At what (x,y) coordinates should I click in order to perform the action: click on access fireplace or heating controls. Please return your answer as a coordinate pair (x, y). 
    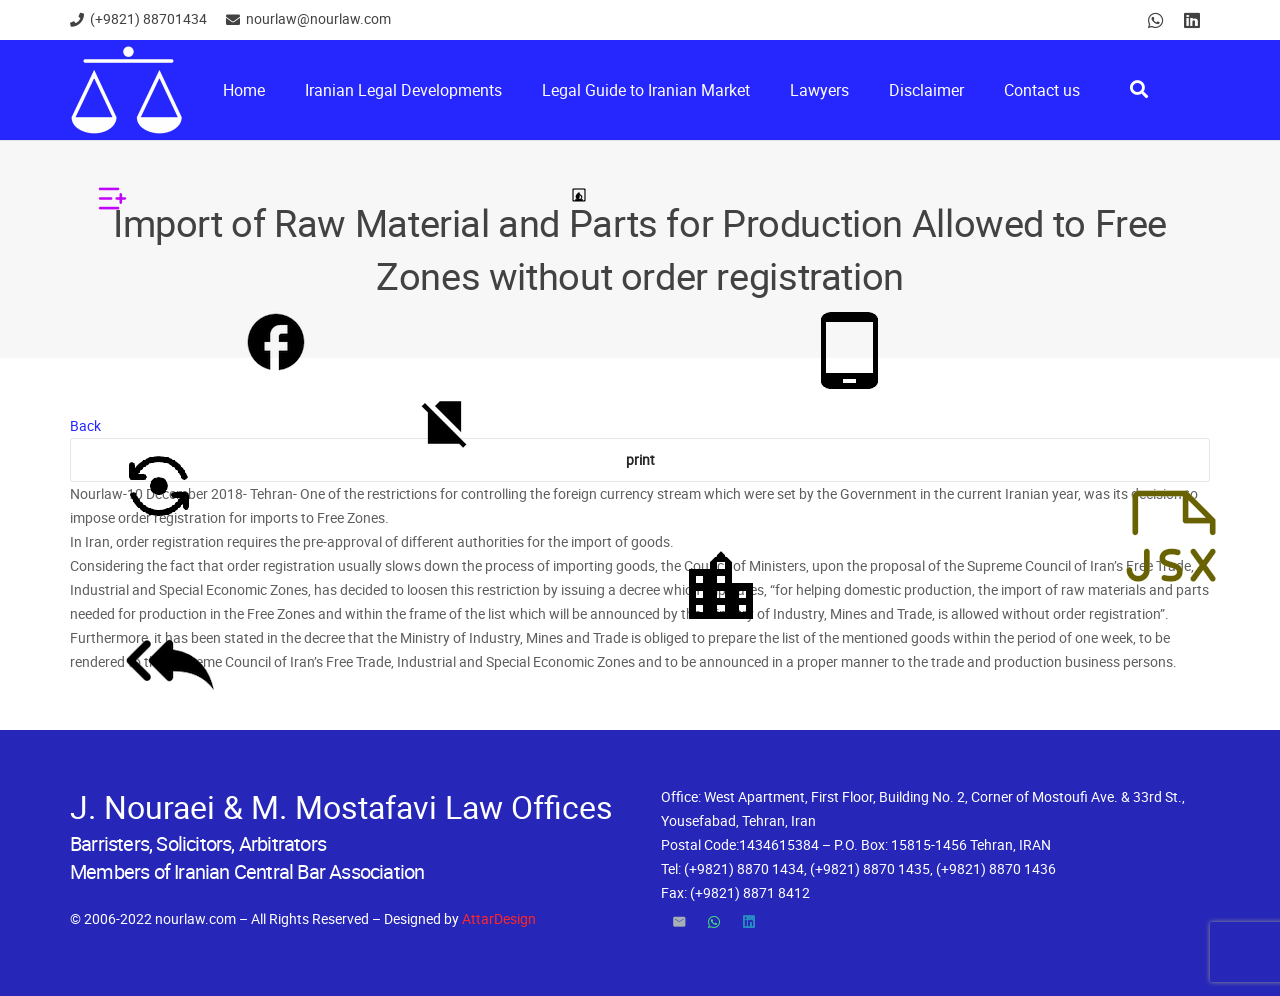
    Looking at the image, I should click on (579, 195).